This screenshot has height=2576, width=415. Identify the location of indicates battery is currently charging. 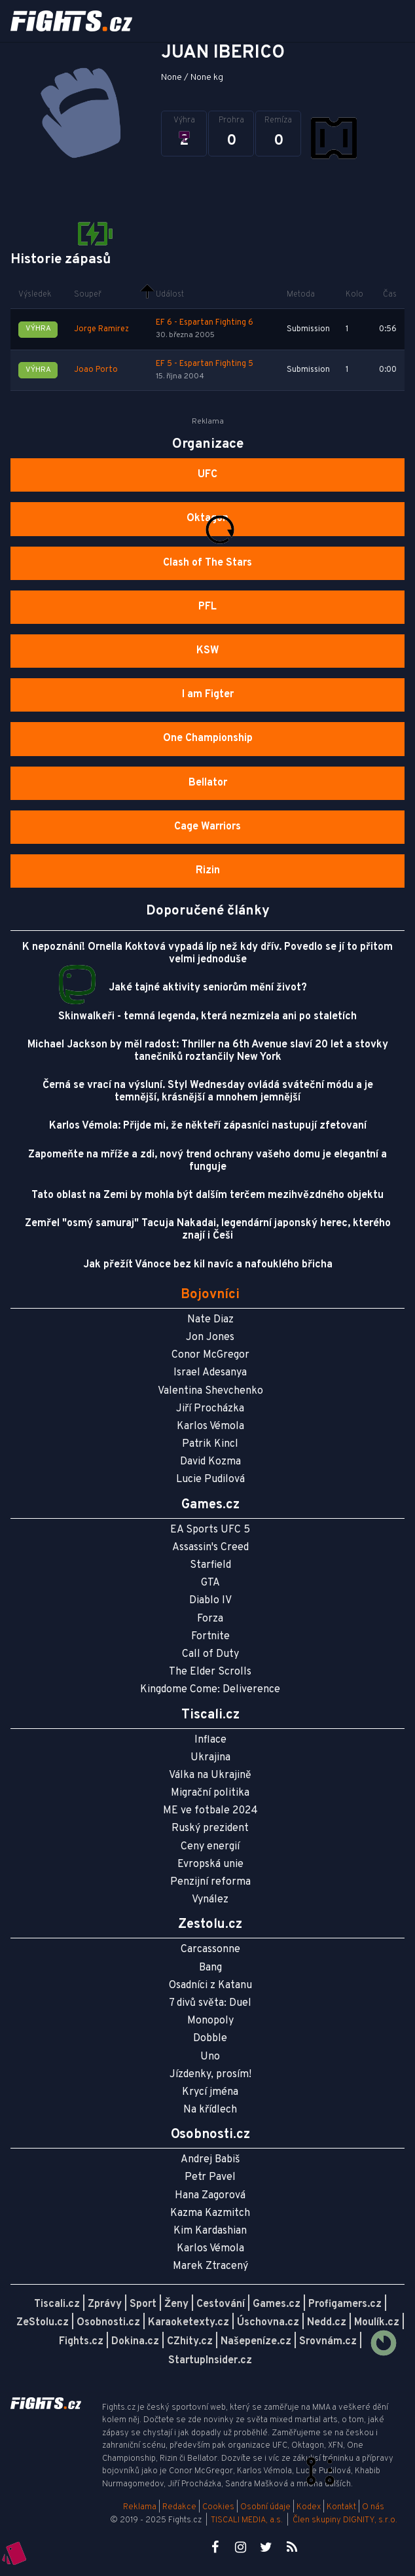
(94, 234).